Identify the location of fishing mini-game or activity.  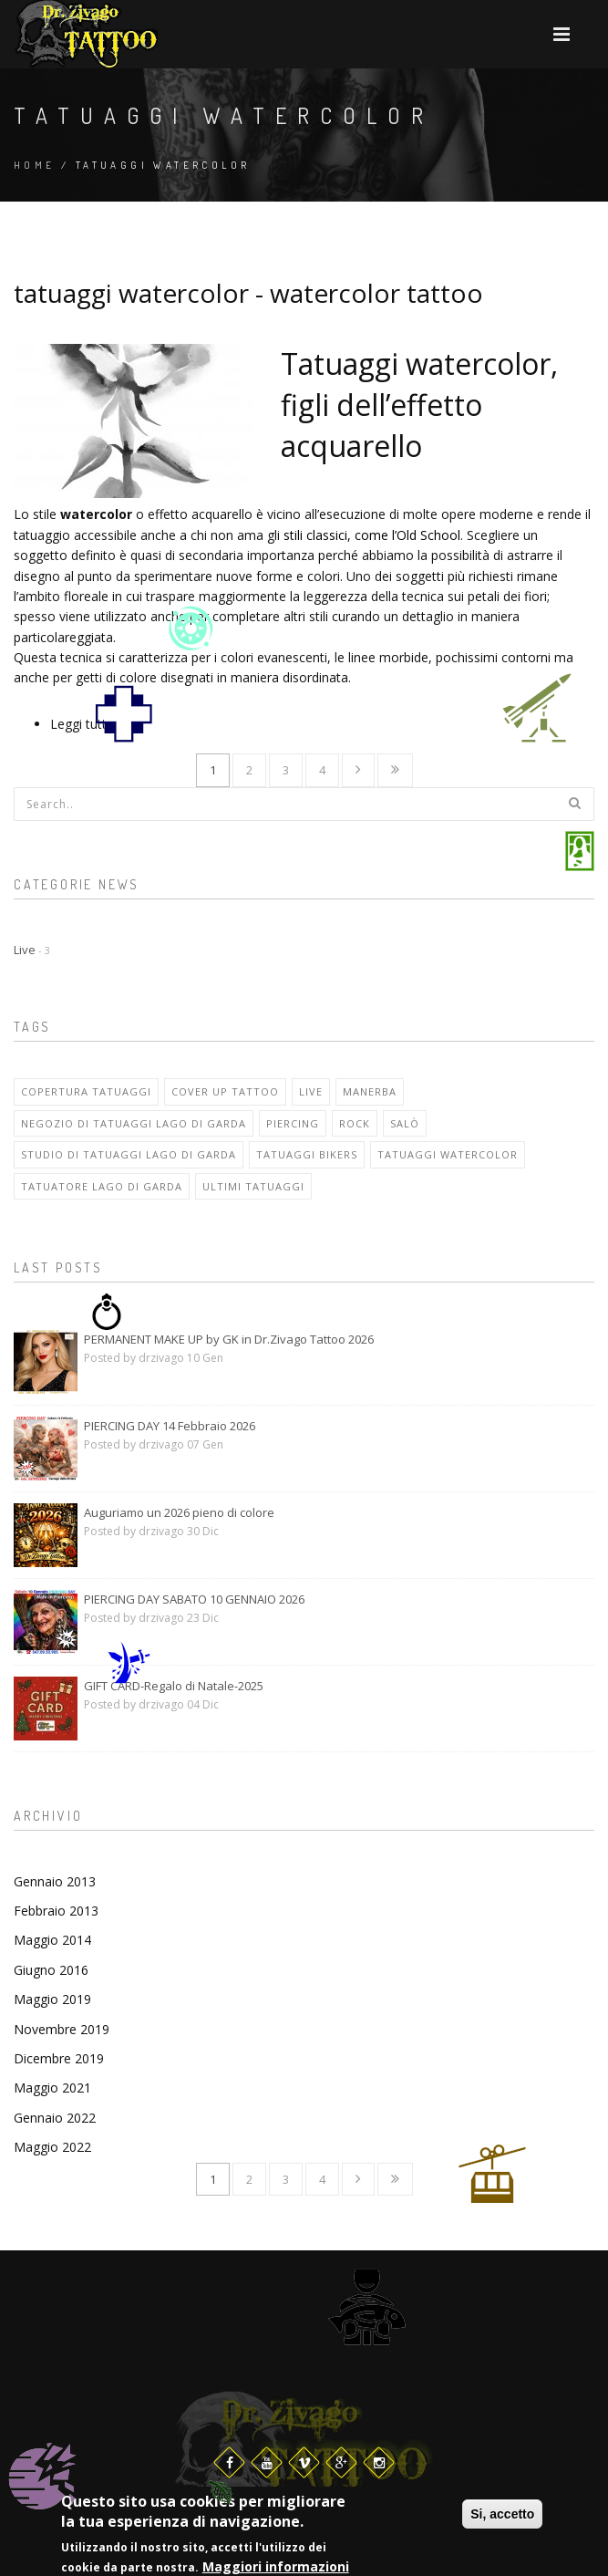
(366, 2307).